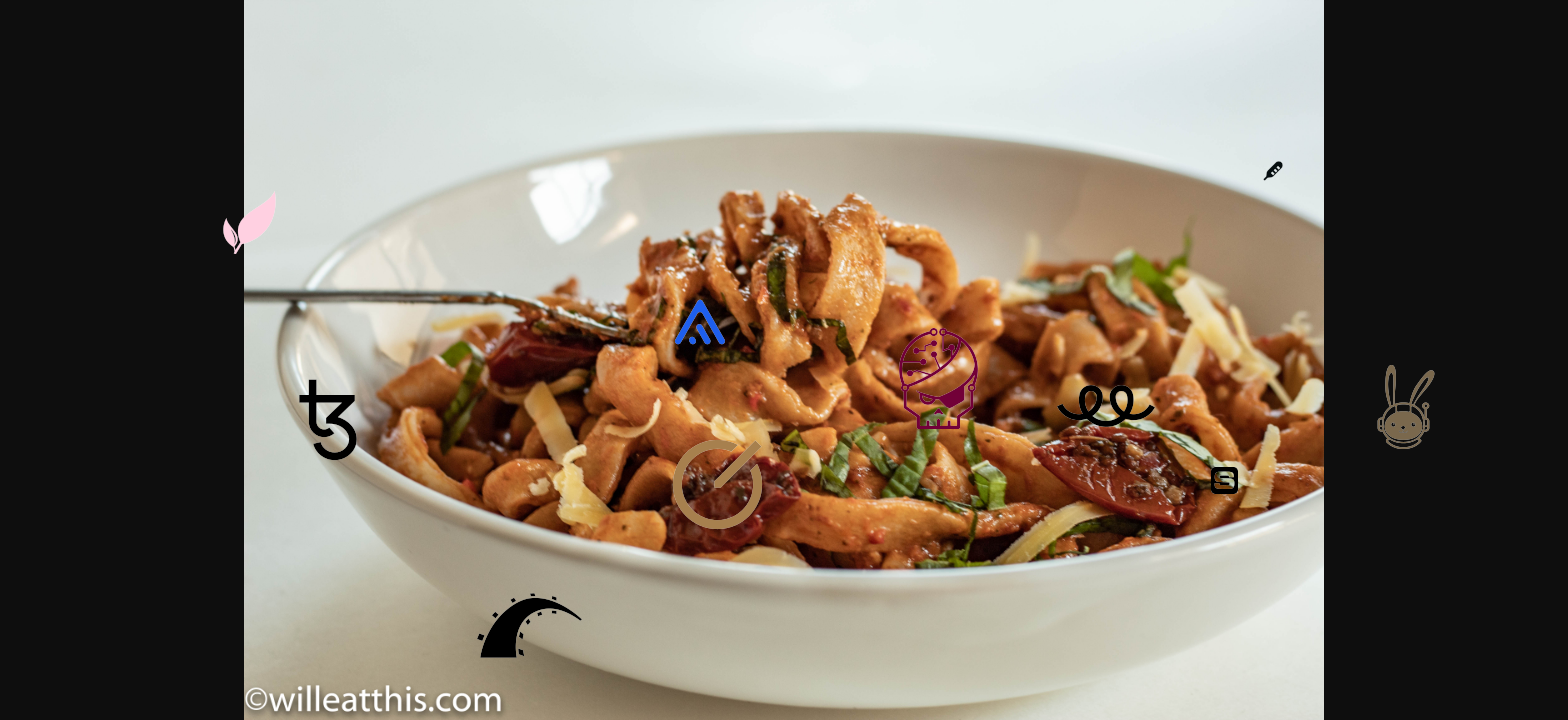  What do you see at coordinates (328, 418) in the screenshot?
I see `tezos (XTZ) cryptocurrency logo` at bounding box center [328, 418].